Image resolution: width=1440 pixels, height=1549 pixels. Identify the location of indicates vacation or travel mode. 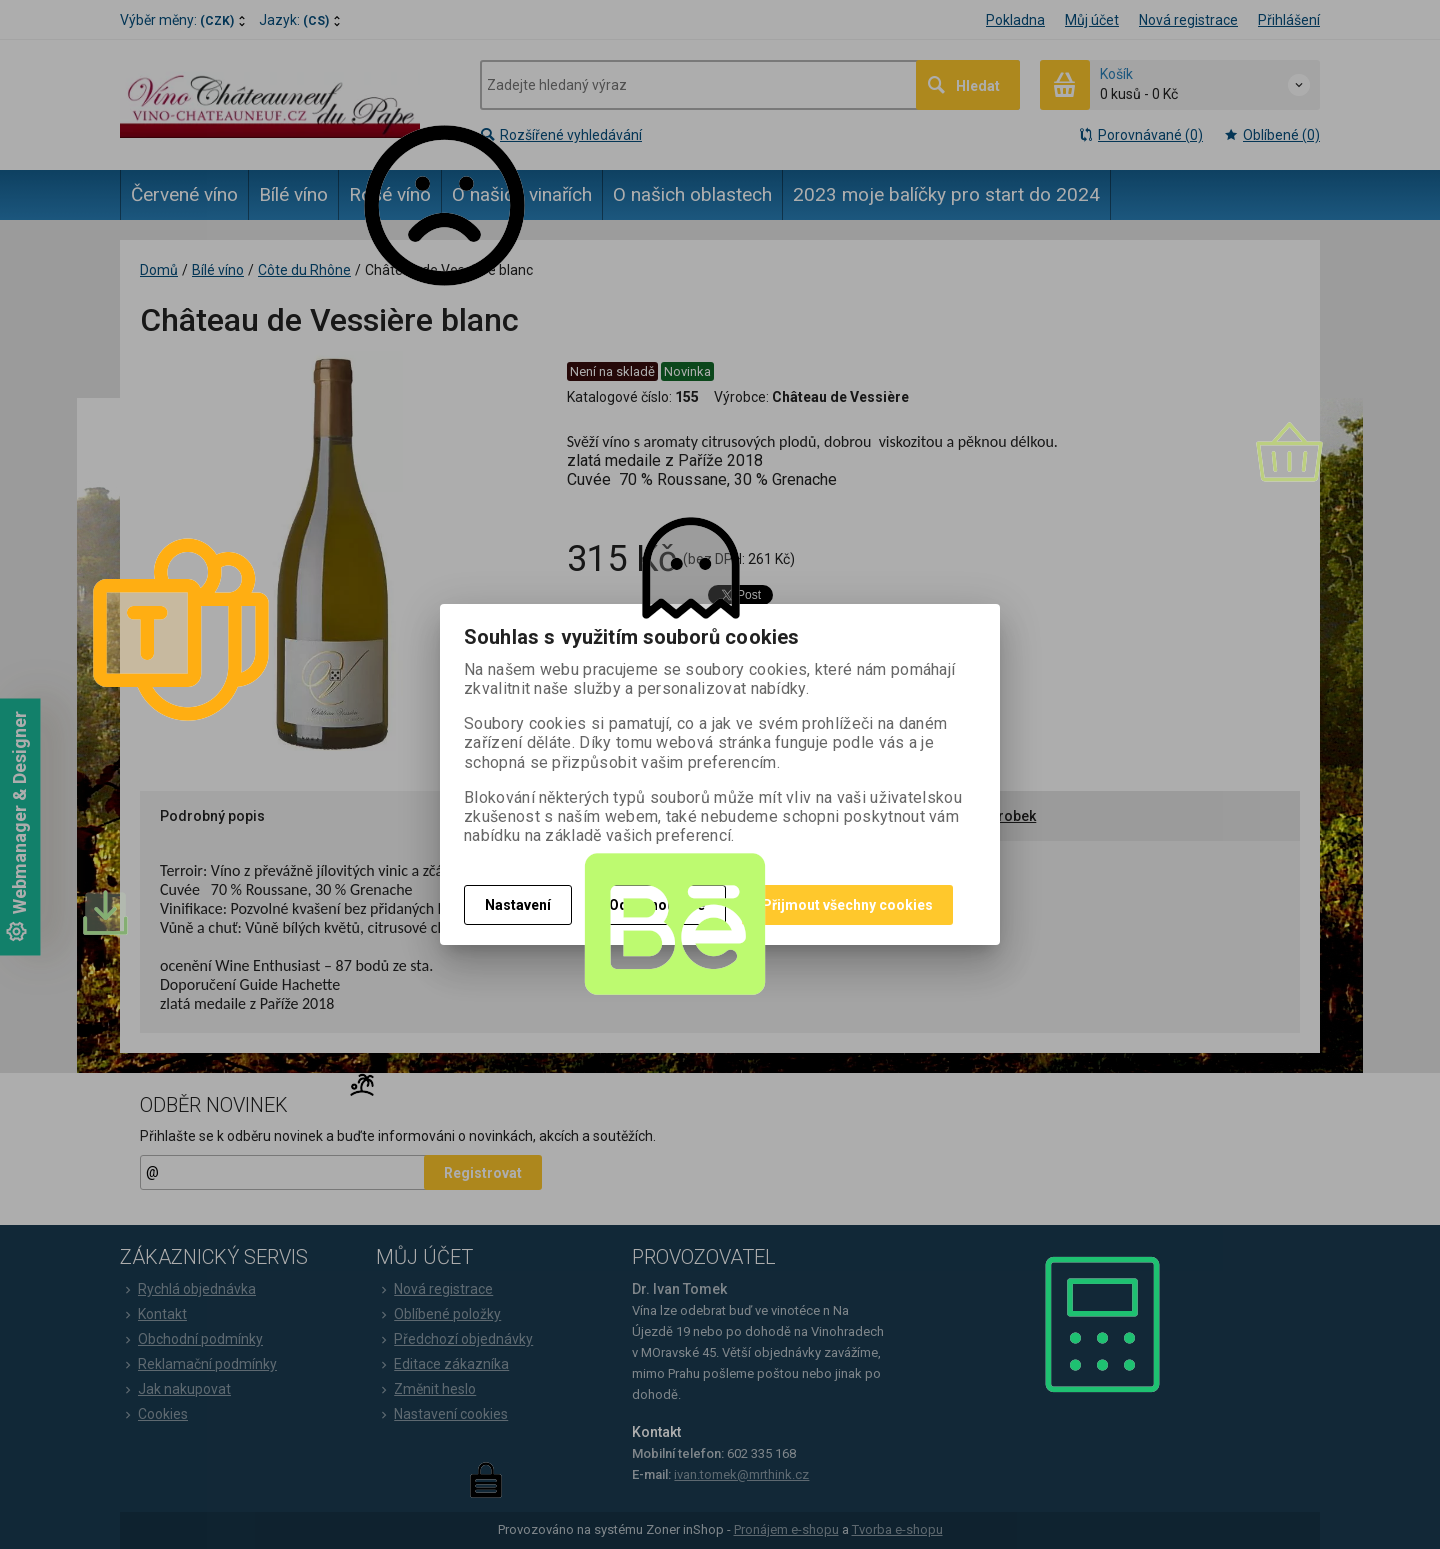
(362, 1085).